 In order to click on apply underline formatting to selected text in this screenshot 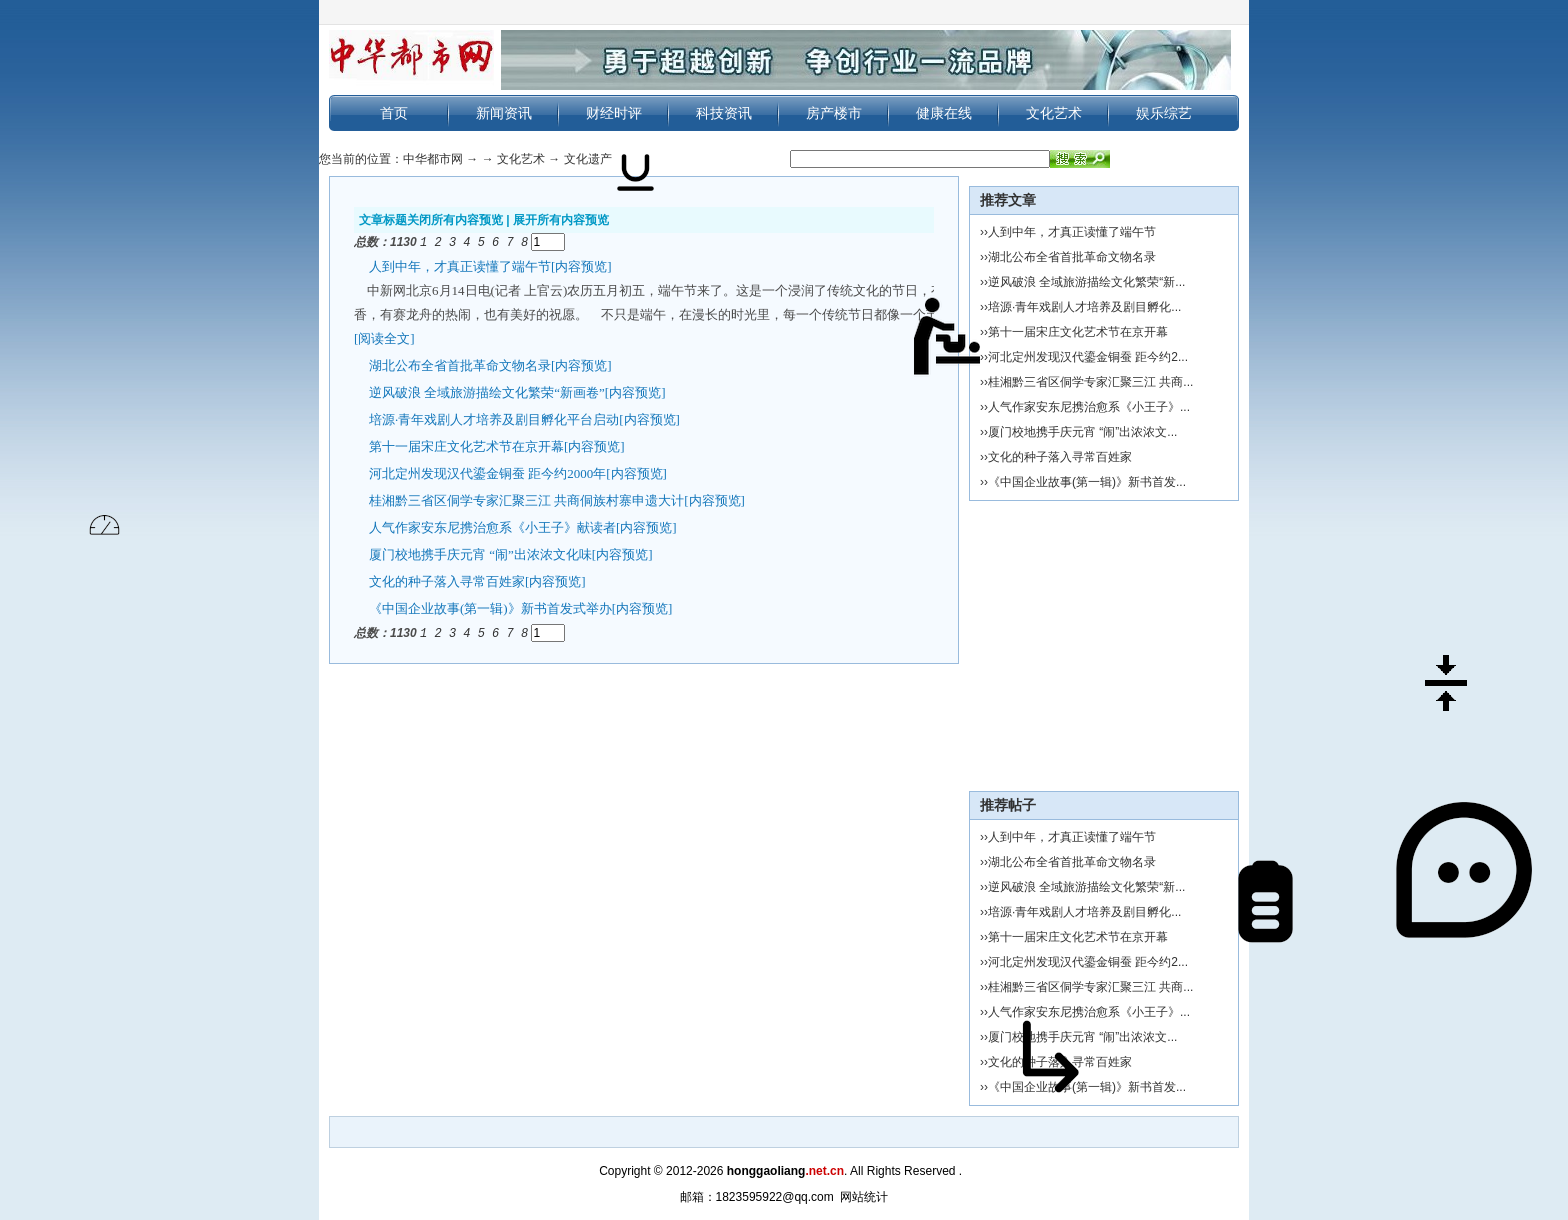, I will do `click(635, 172)`.